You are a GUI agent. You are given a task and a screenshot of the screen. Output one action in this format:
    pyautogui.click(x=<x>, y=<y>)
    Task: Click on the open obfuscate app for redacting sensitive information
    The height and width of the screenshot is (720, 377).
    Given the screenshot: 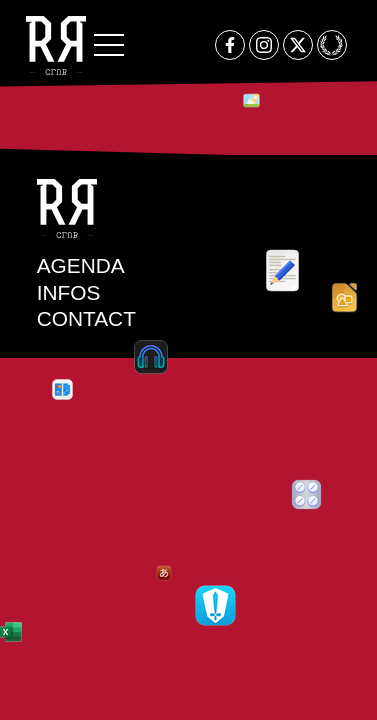 What is the action you would take?
    pyautogui.click(x=62, y=389)
    